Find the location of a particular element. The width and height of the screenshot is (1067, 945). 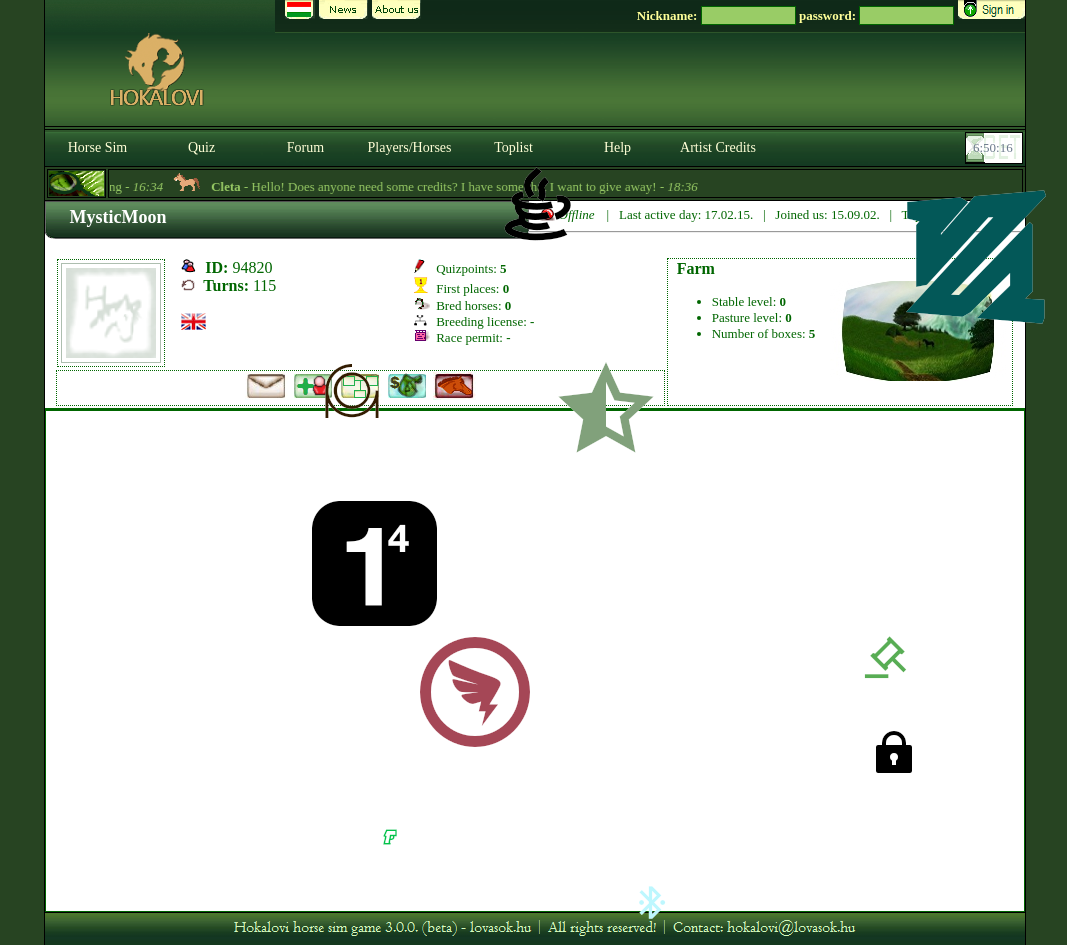

connect to a bluetooth device is located at coordinates (650, 902).